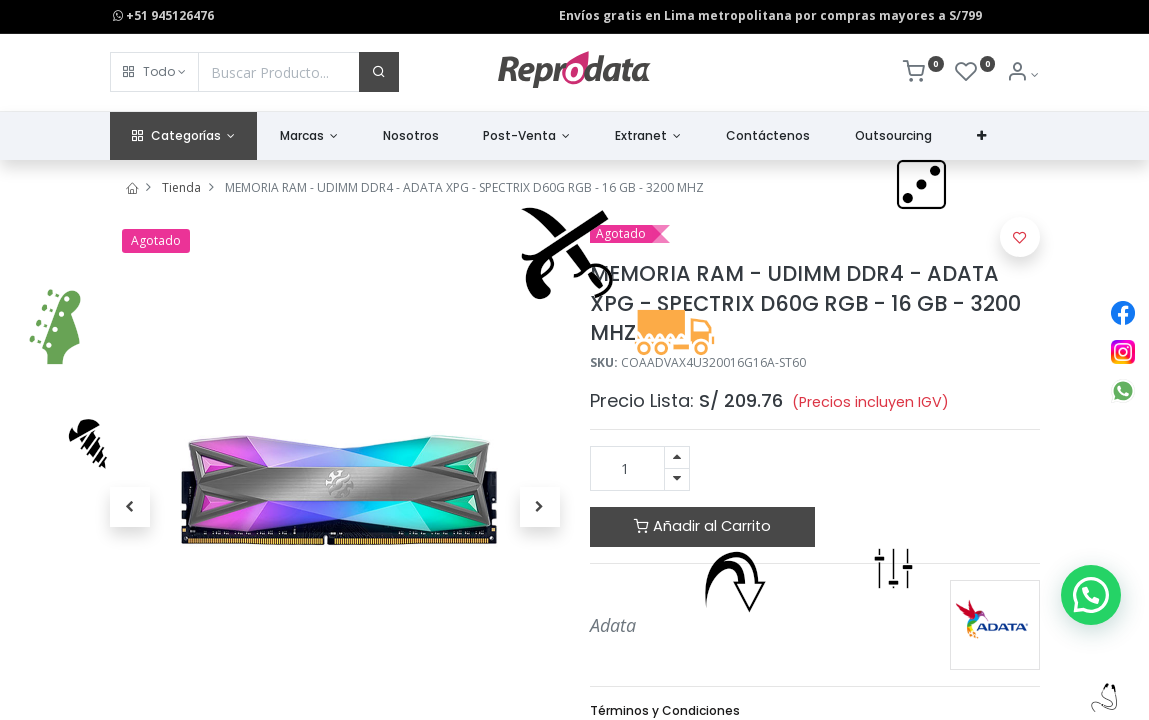  What do you see at coordinates (893, 568) in the screenshot?
I see `adjust settings or preferences` at bounding box center [893, 568].